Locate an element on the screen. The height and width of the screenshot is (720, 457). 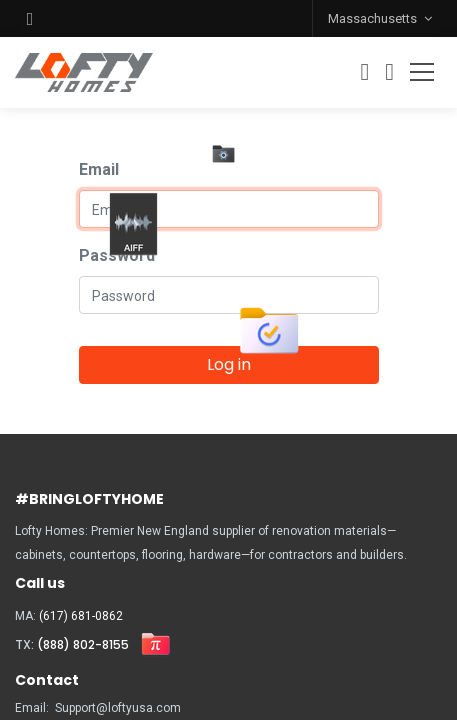
open ticktick tasks folder is located at coordinates (269, 332).